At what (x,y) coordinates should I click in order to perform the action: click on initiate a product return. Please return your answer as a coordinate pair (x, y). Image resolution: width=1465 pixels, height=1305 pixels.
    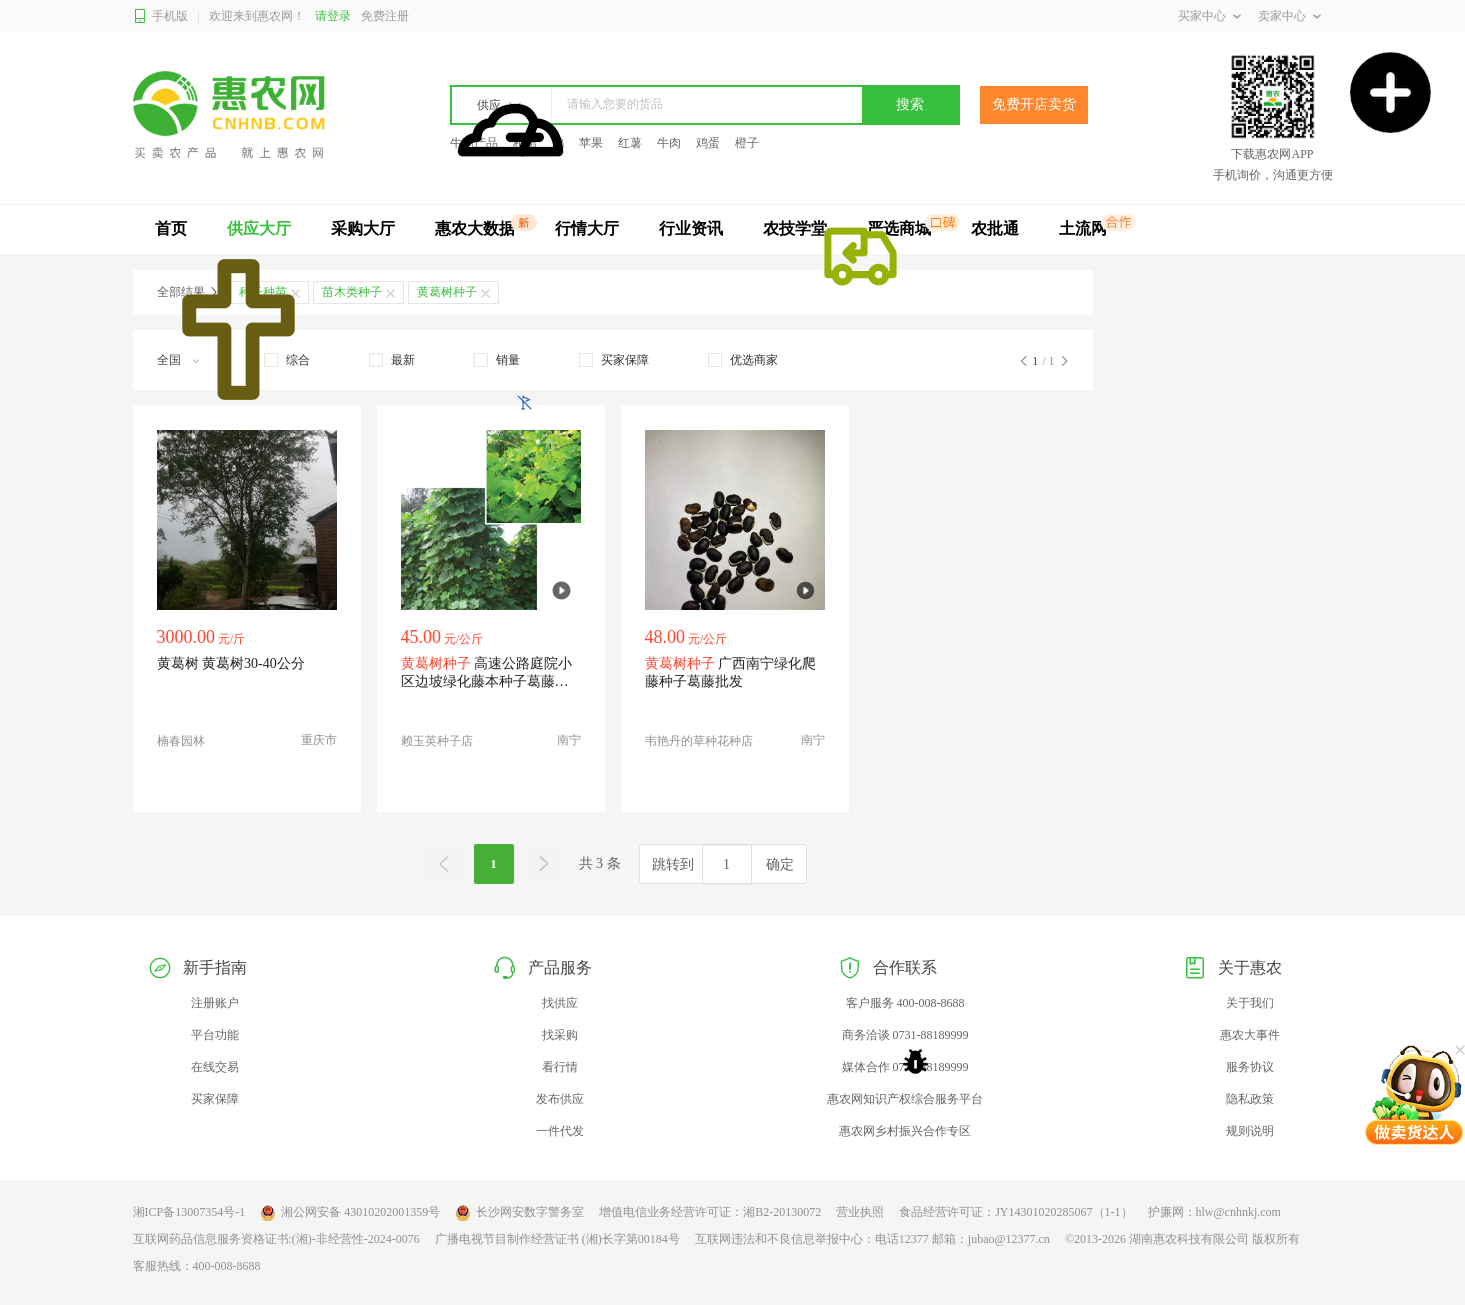
    Looking at the image, I should click on (860, 256).